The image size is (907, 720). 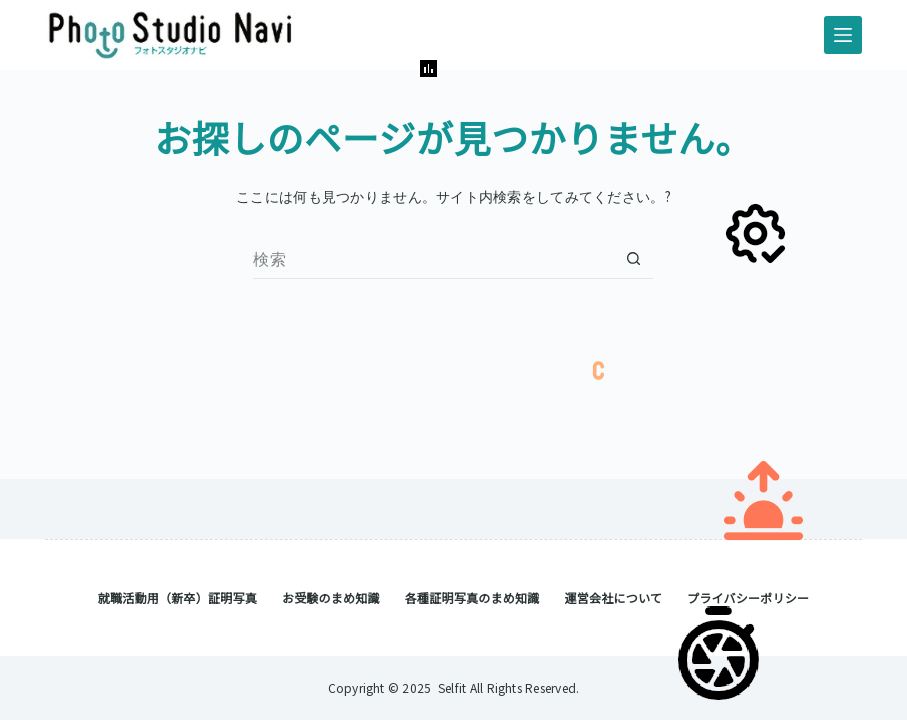 I want to click on set alarm for sunrise or morning wake-up, so click(x=763, y=500).